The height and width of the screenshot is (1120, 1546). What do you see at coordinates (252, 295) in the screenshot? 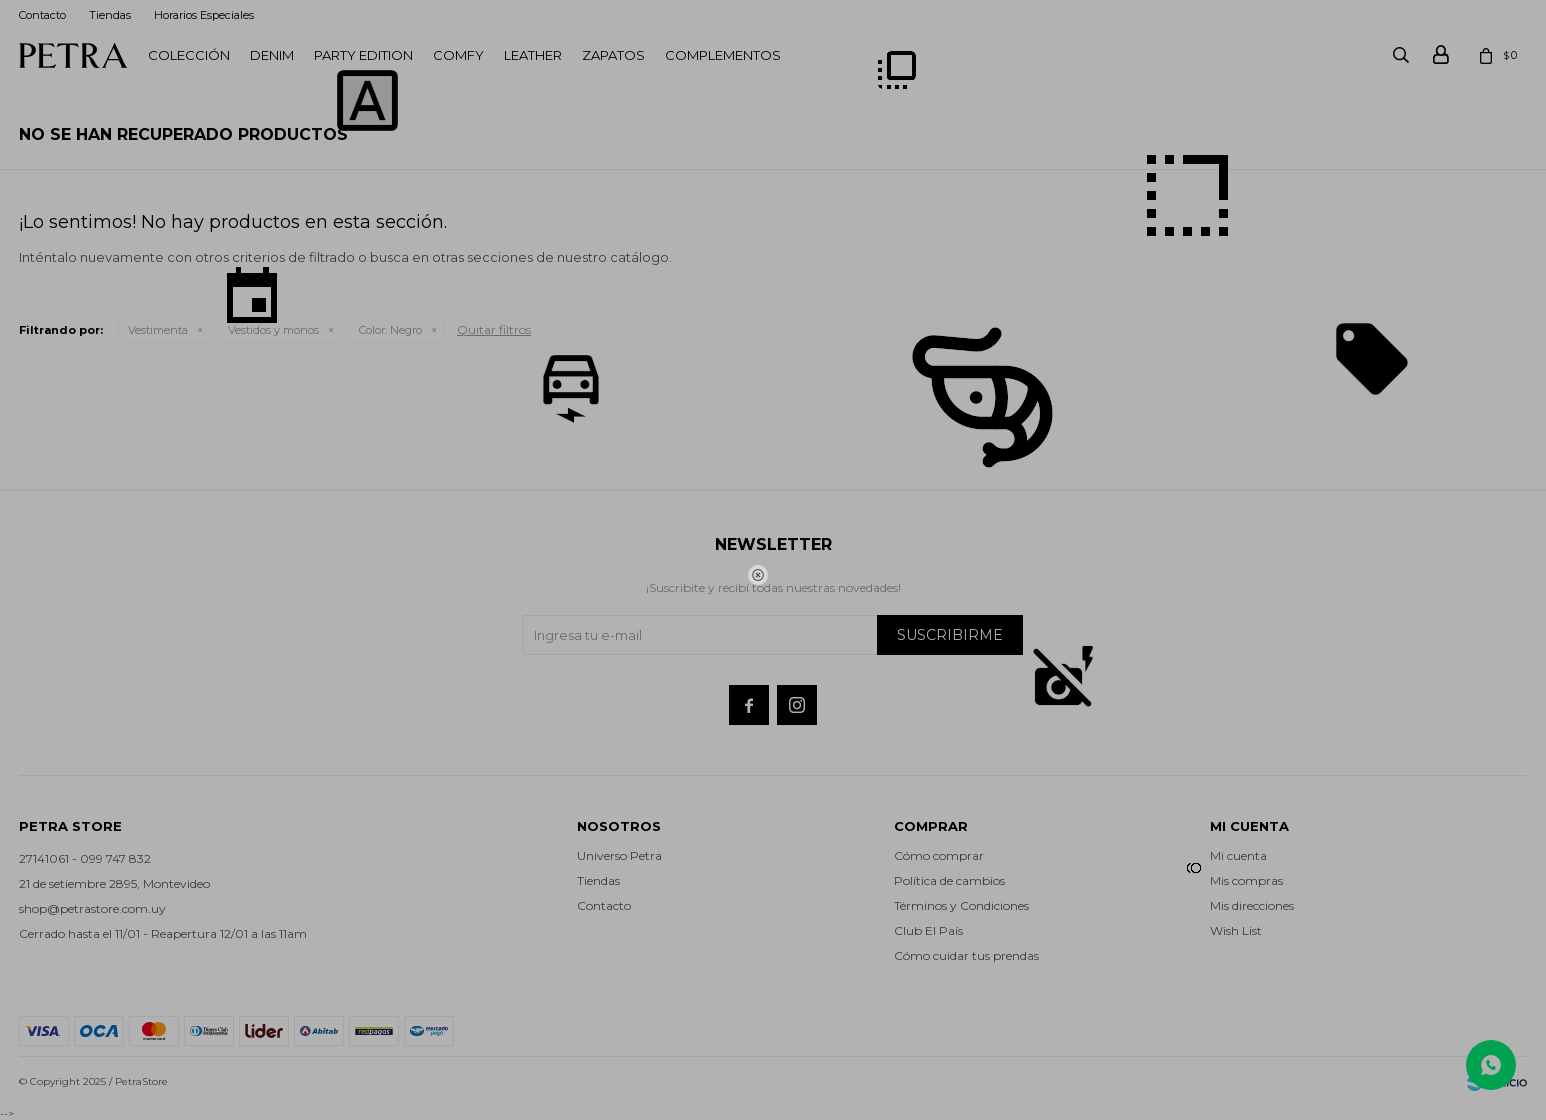
I see `view calendar or scheduled events` at bounding box center [252, 295].